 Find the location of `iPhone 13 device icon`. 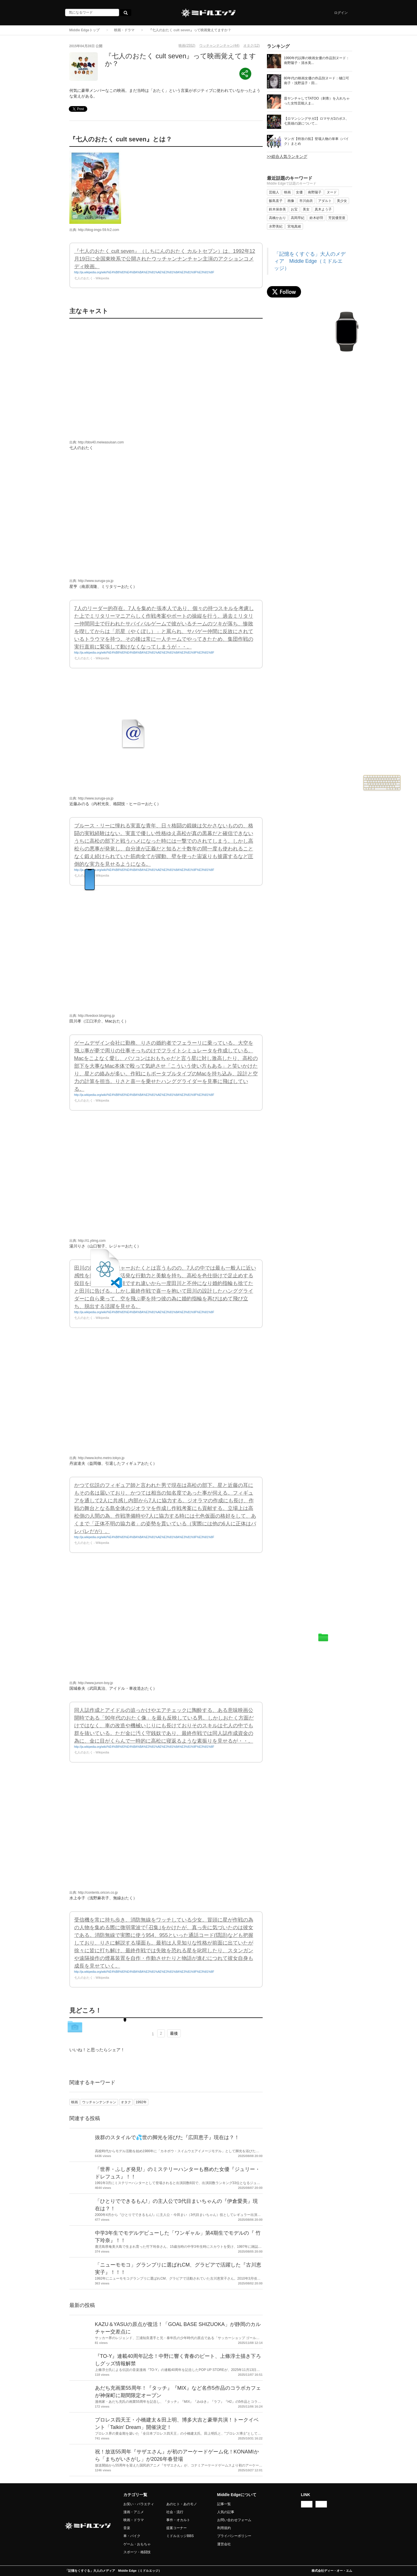

iPhone 13 device icon is located at coordinates (90, 880).